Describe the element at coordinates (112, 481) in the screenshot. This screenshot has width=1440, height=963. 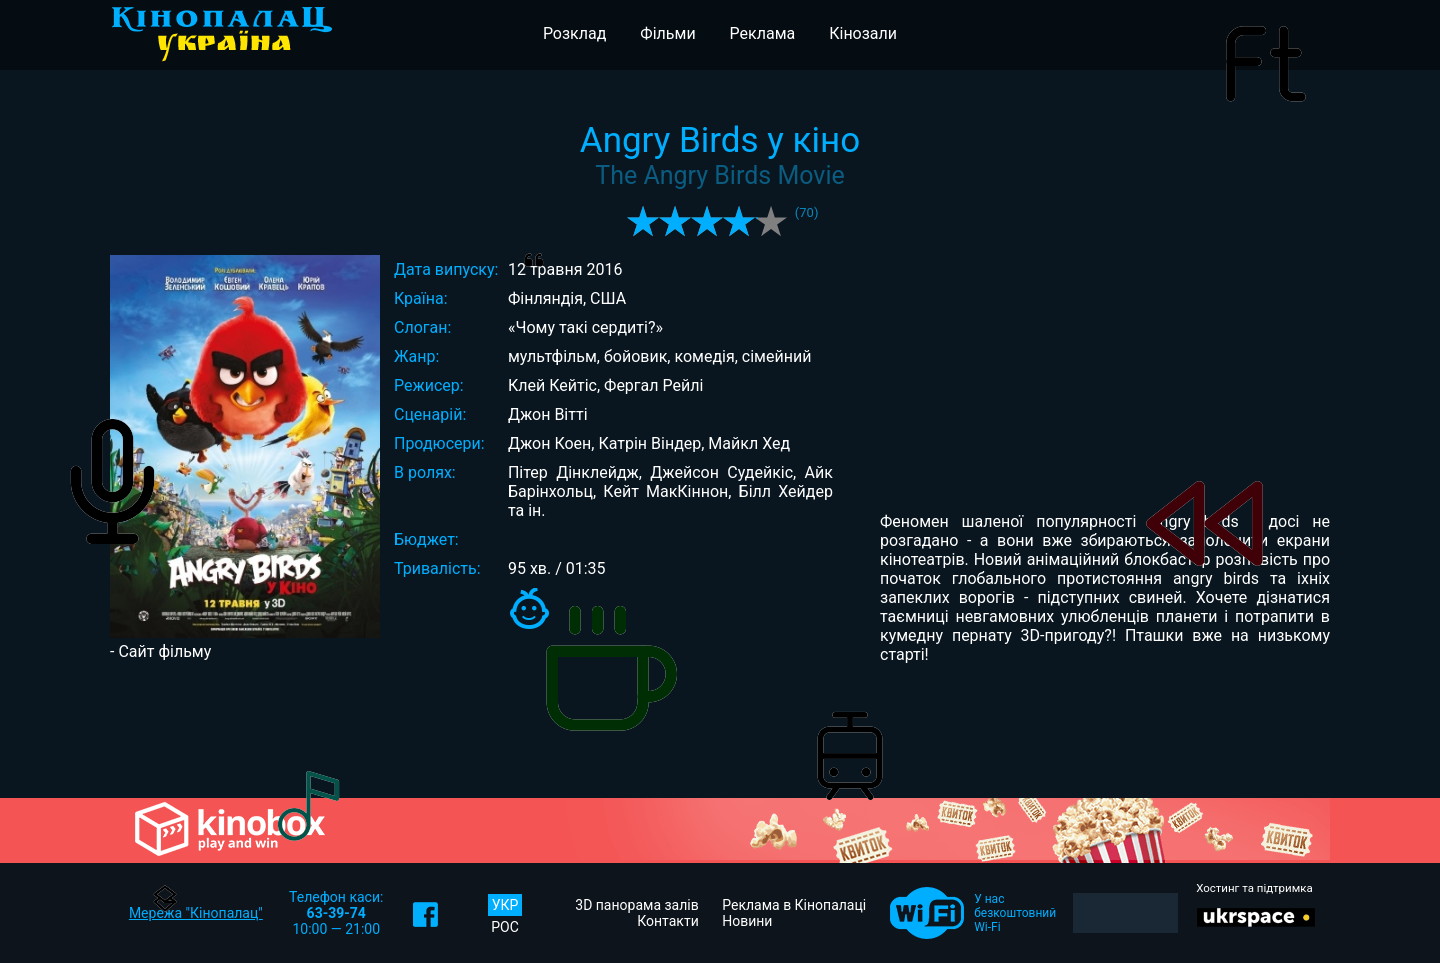
I see `tap to use voice input` at that location.